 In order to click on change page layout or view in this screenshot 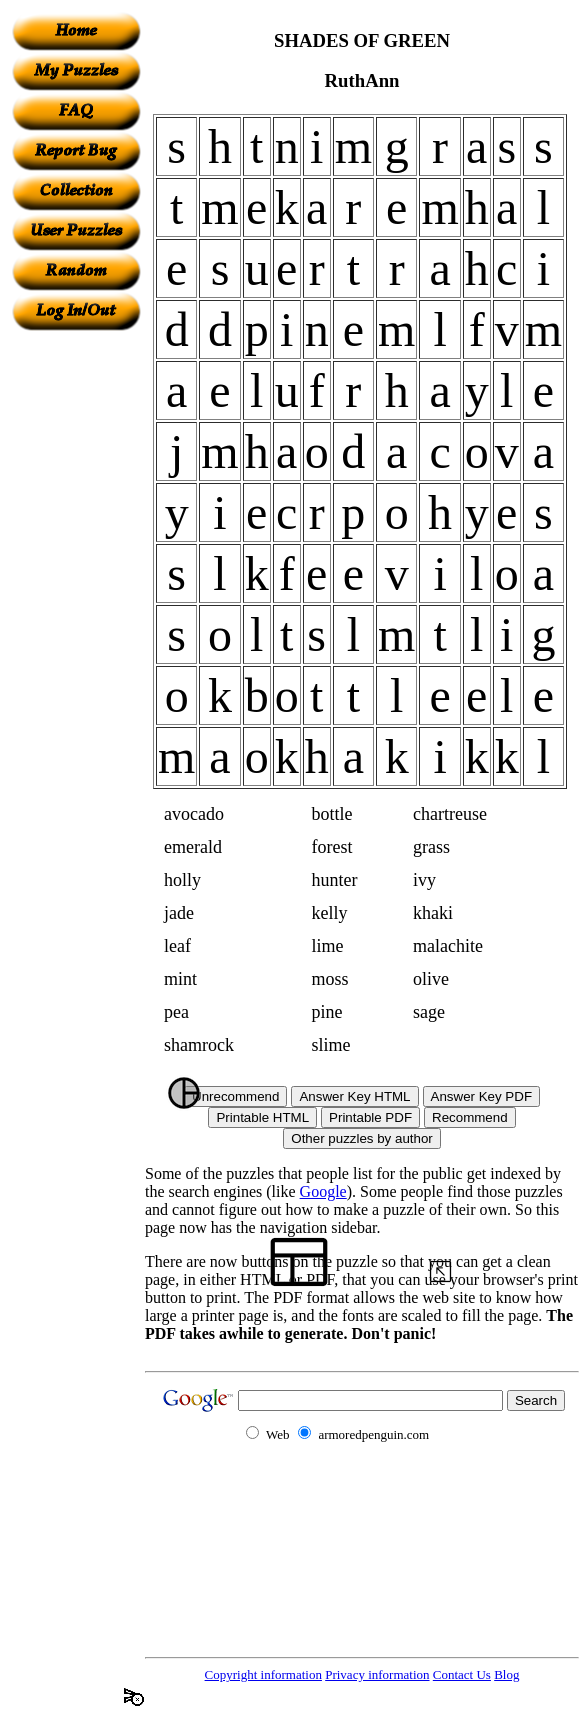, I will do `click(299, 1262)`.